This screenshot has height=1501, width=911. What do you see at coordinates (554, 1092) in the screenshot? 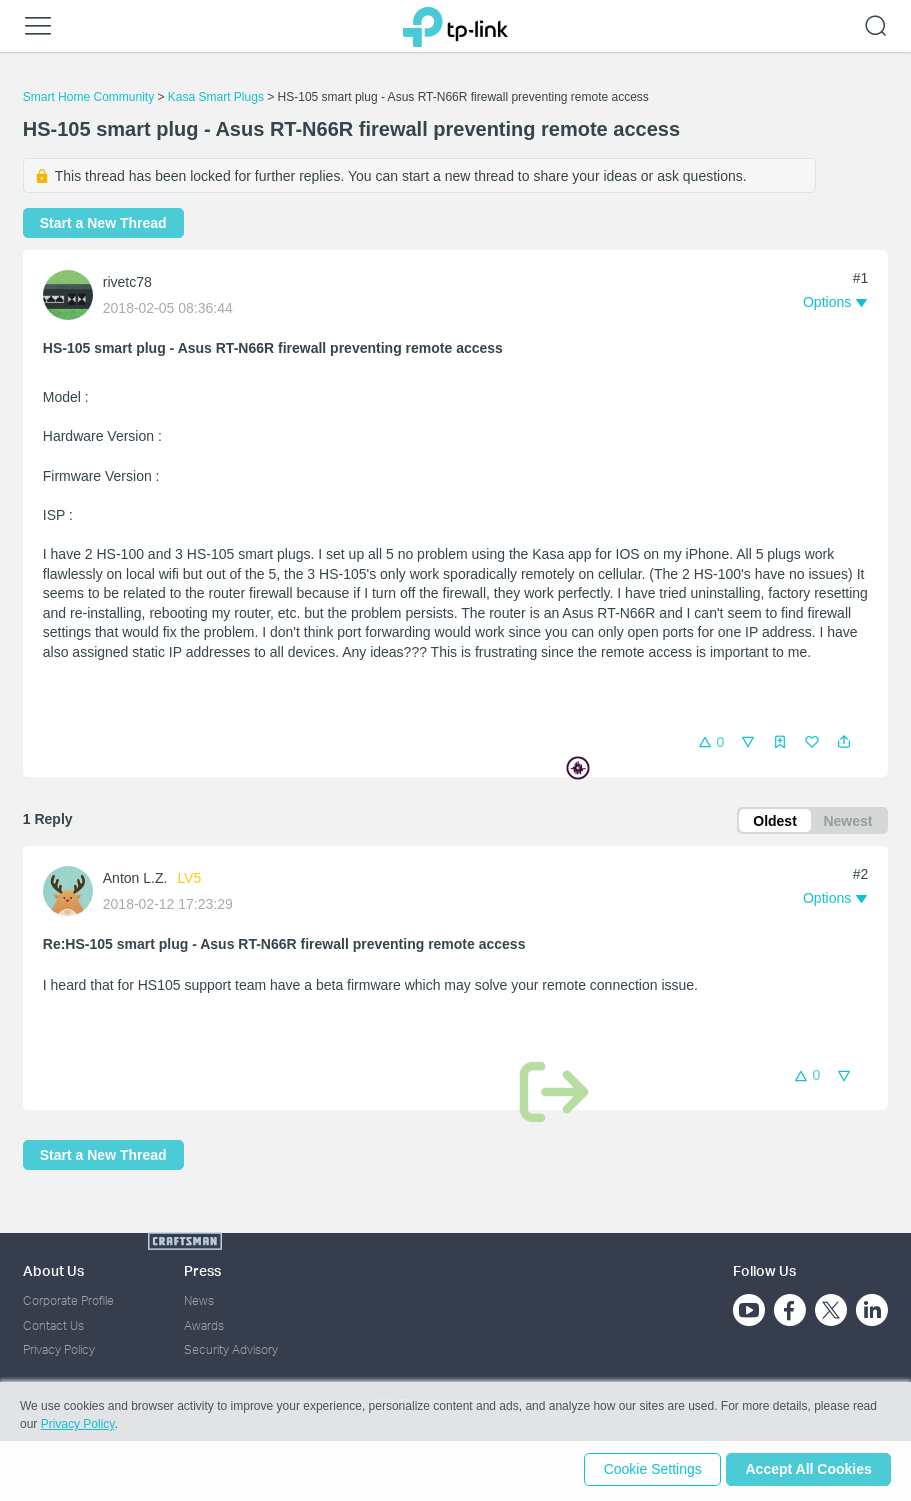
I see `log out of your account` at bounding box center [554, 1092].